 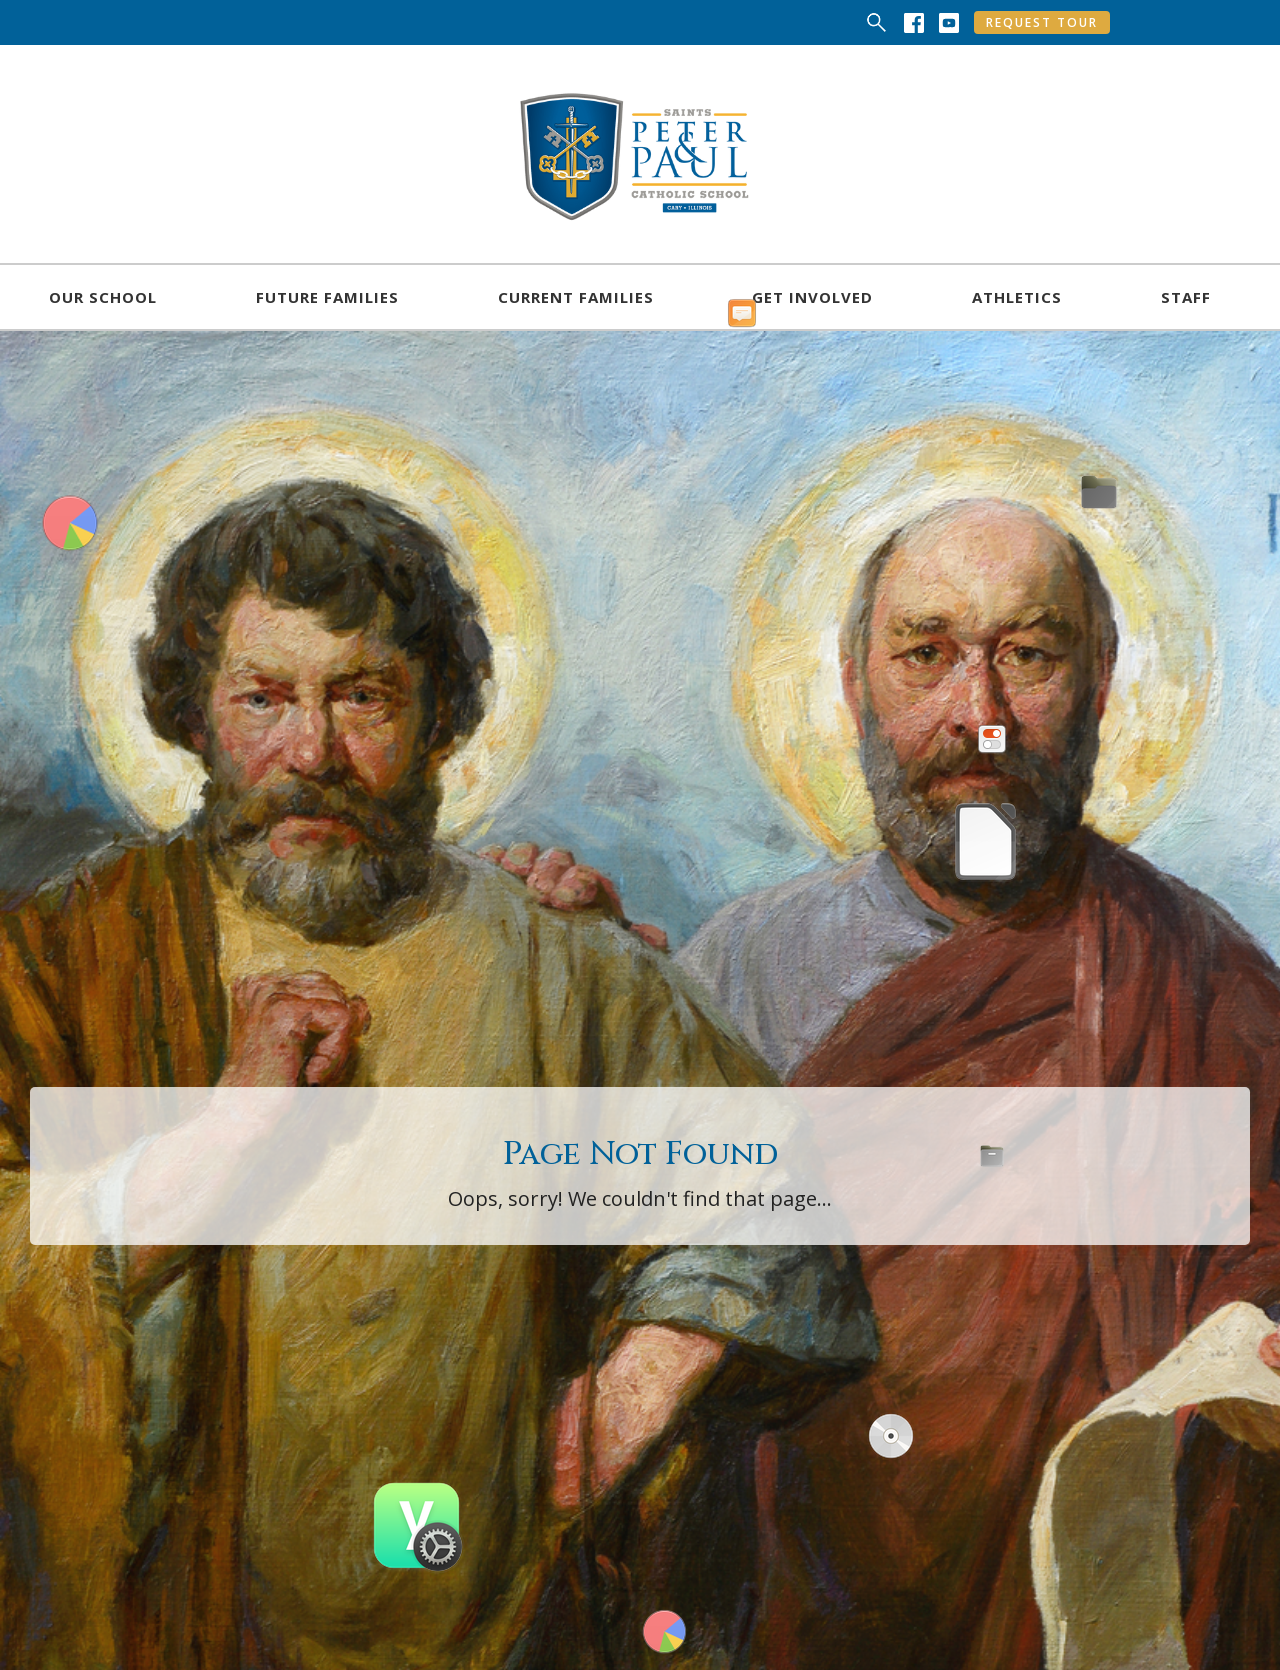 What do you see at coordinates (416, 1525) in the screenshot?
I see `open yubikey personalization settings` at bounding box center [416, 1525].